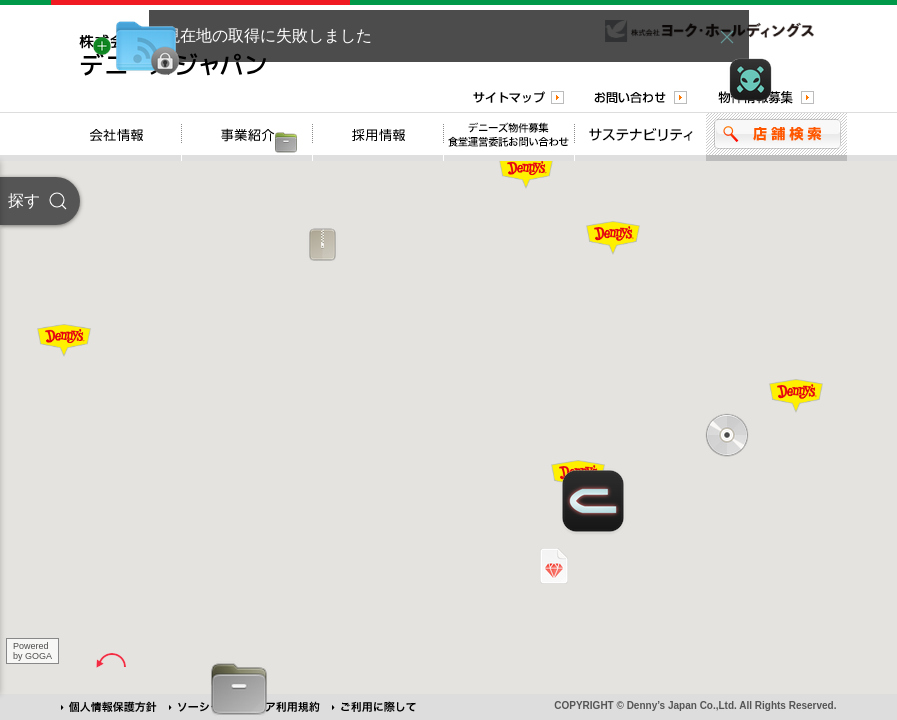 This screenshot has height=720, width=897. I want to click on undo the last action, so click(112, 660).